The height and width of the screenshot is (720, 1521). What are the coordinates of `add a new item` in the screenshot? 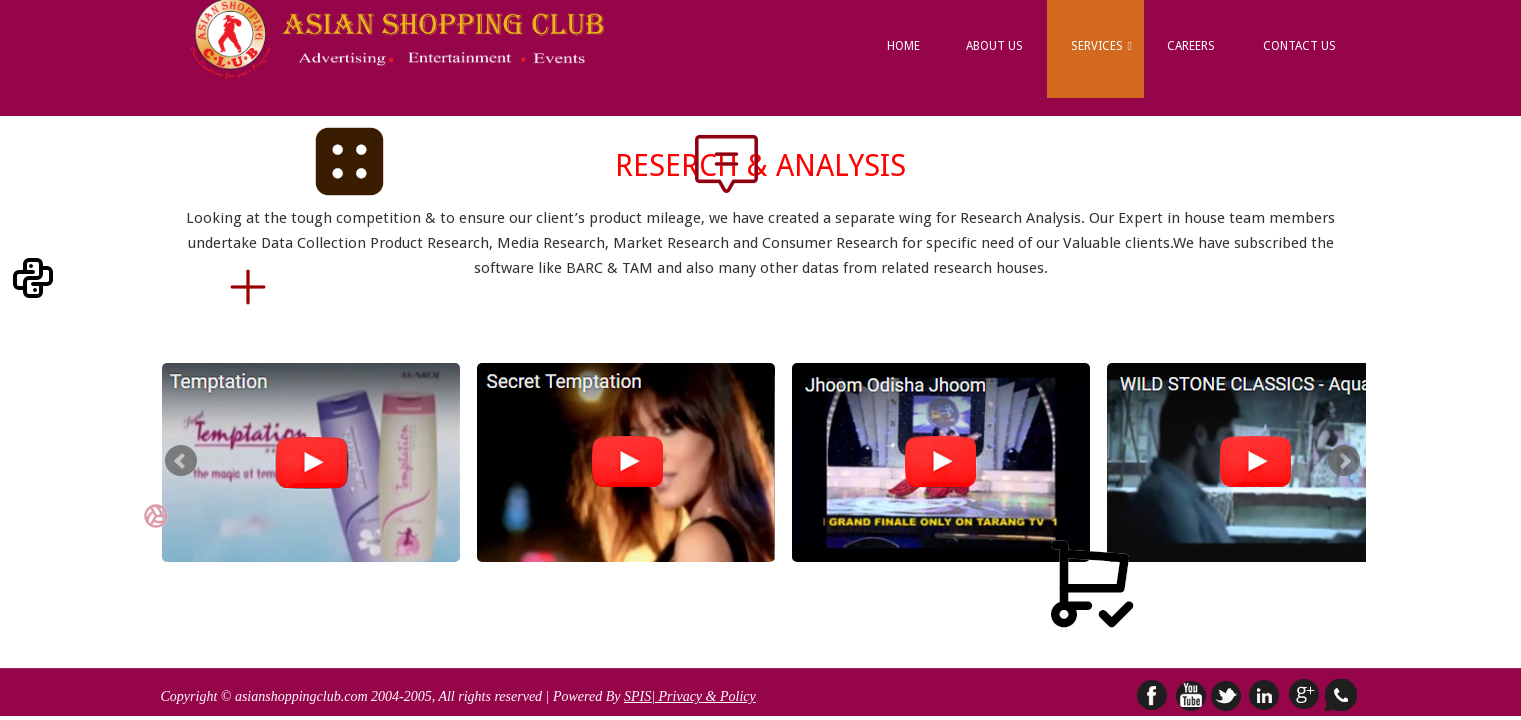 It's located at (248, 287).